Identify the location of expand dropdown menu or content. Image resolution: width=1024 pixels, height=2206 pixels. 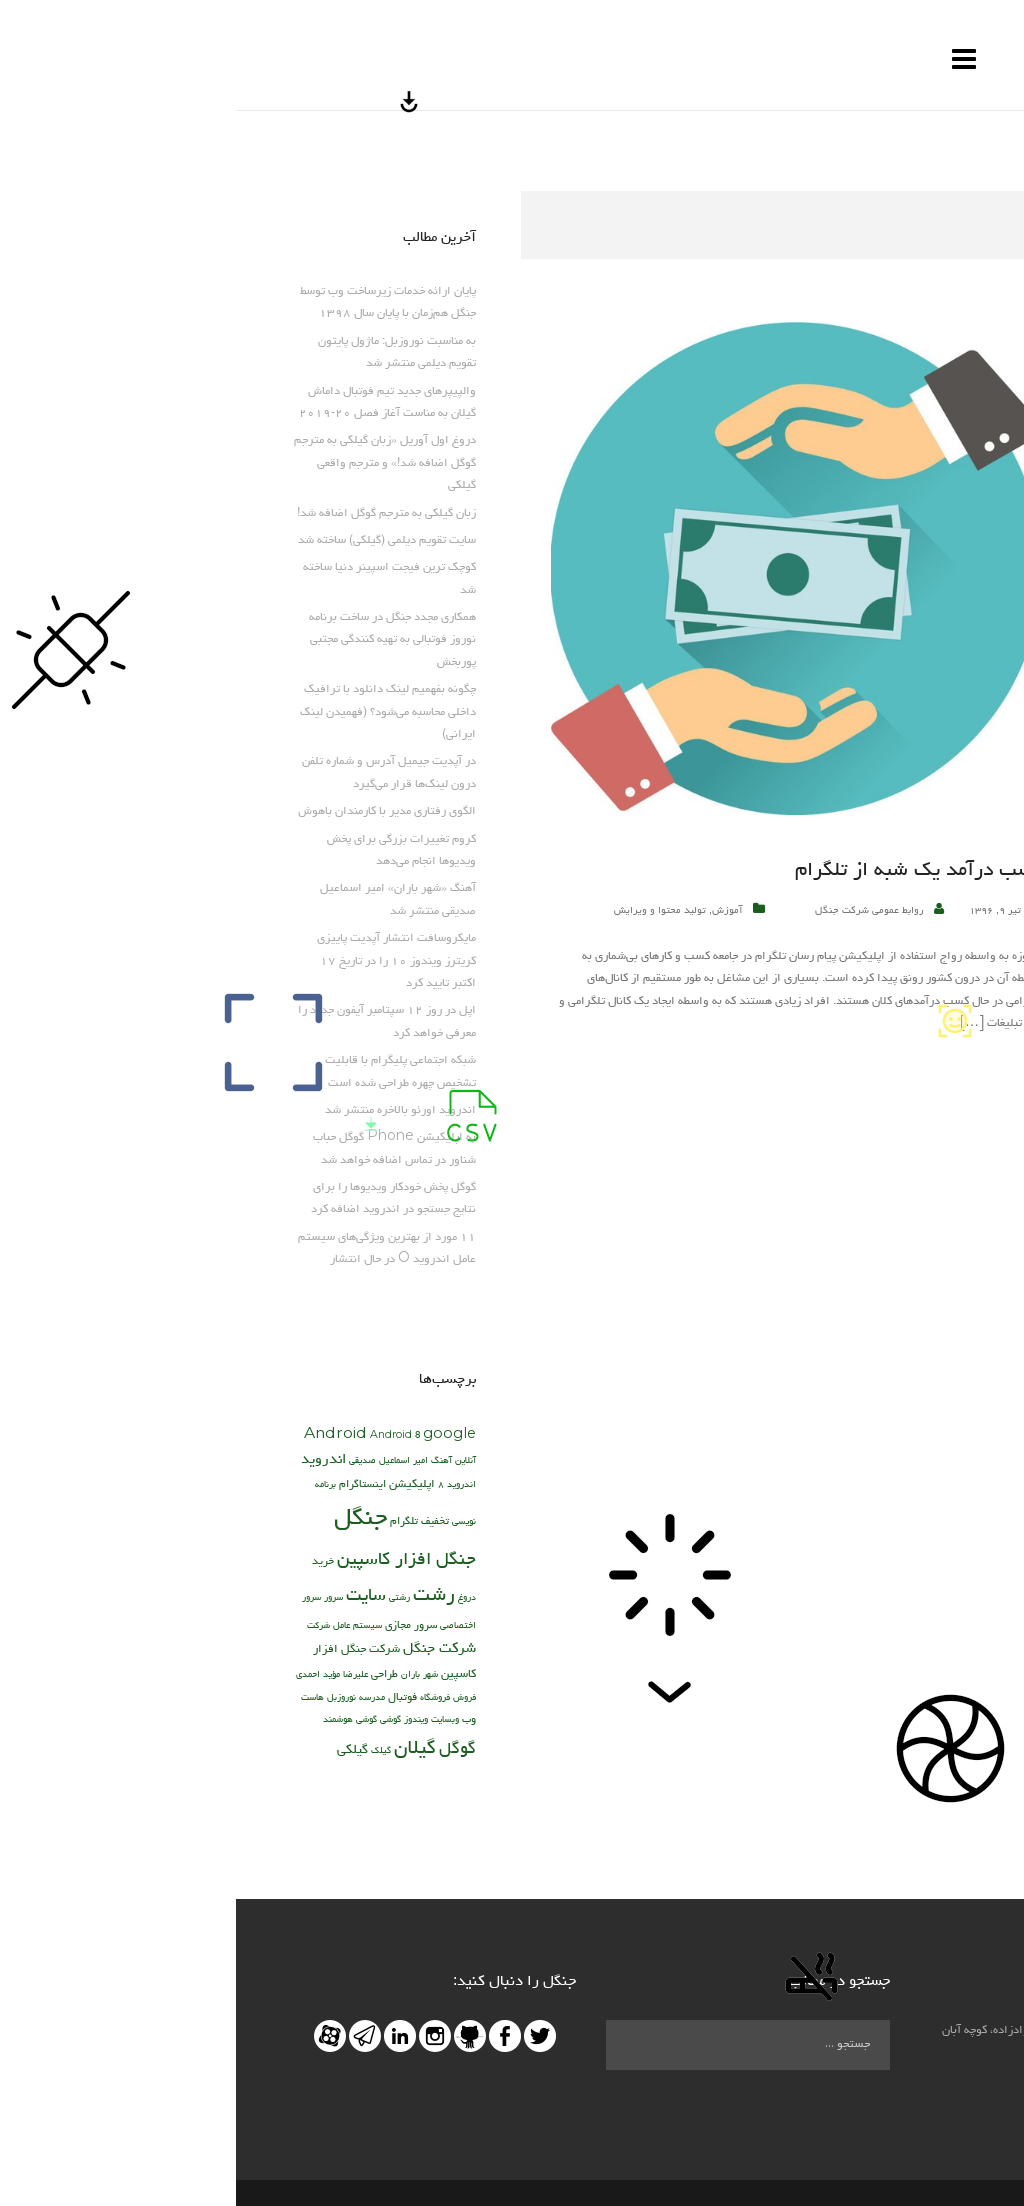
(669, 1690).